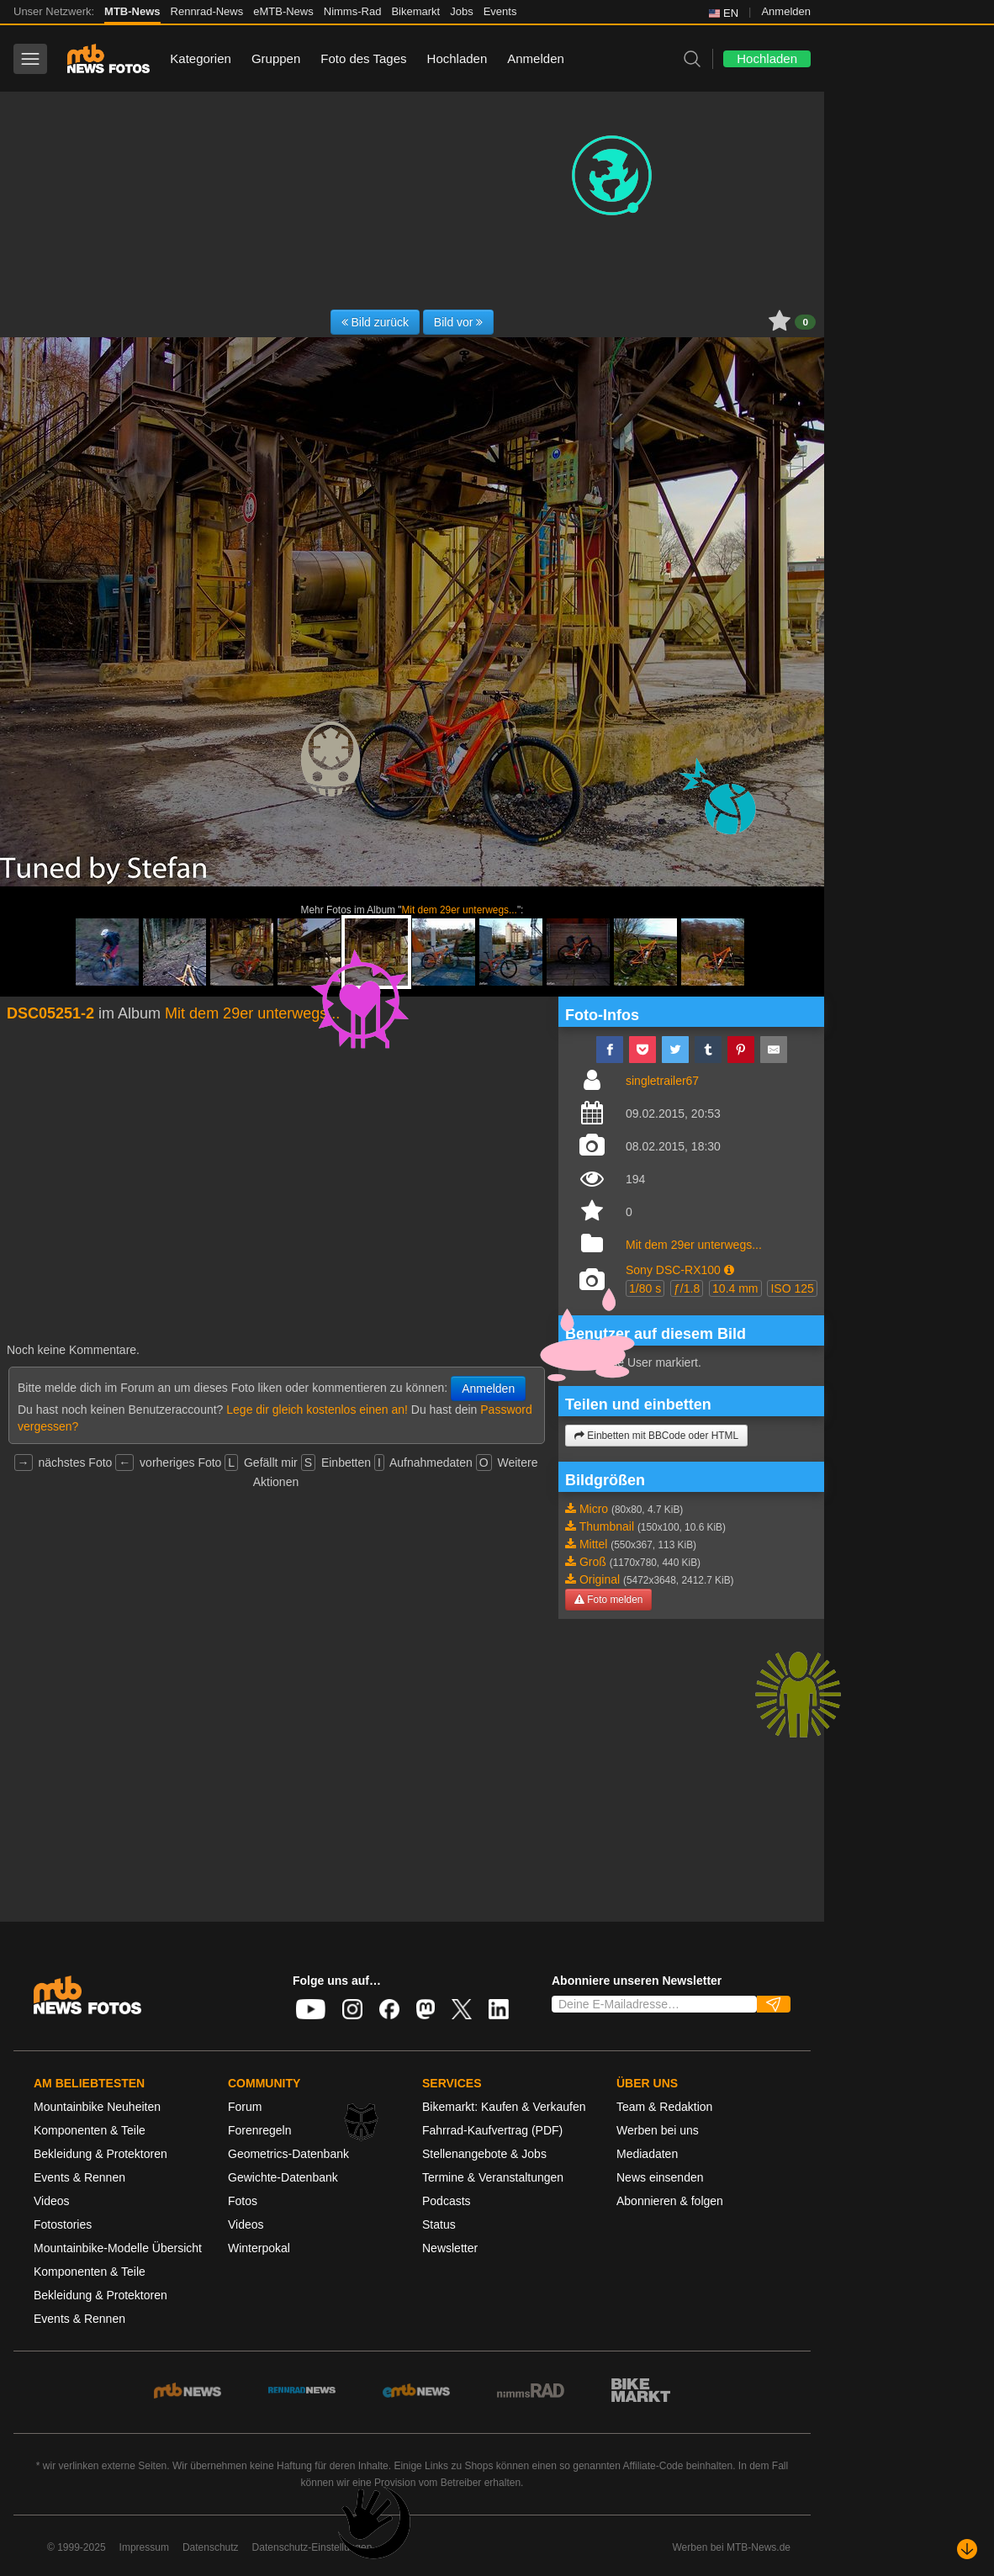 Image resolution: width=994 pixels, height=2576 pixels. I want to click on view orbital or satellite tracking, so click(611, 175).